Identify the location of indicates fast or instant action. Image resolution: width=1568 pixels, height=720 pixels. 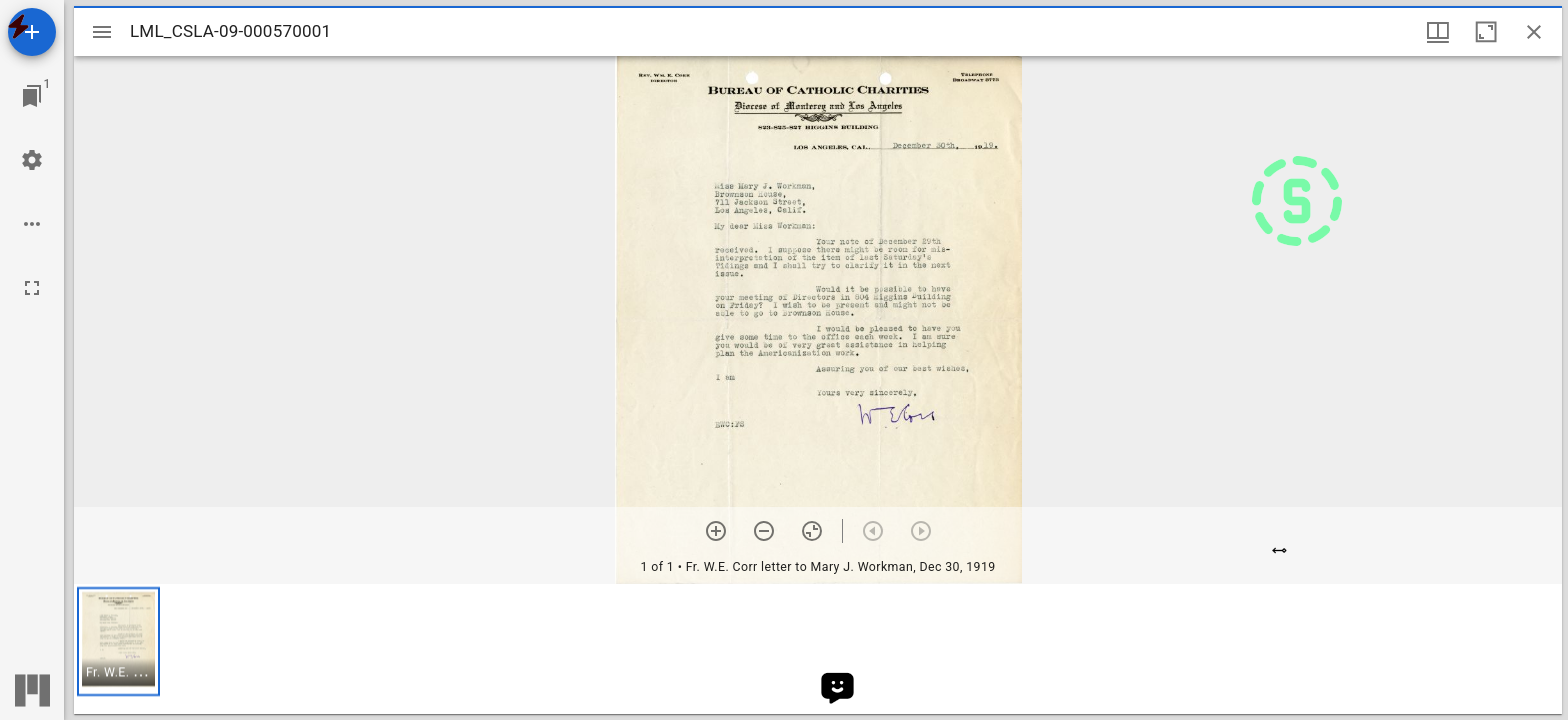
(18, 26).